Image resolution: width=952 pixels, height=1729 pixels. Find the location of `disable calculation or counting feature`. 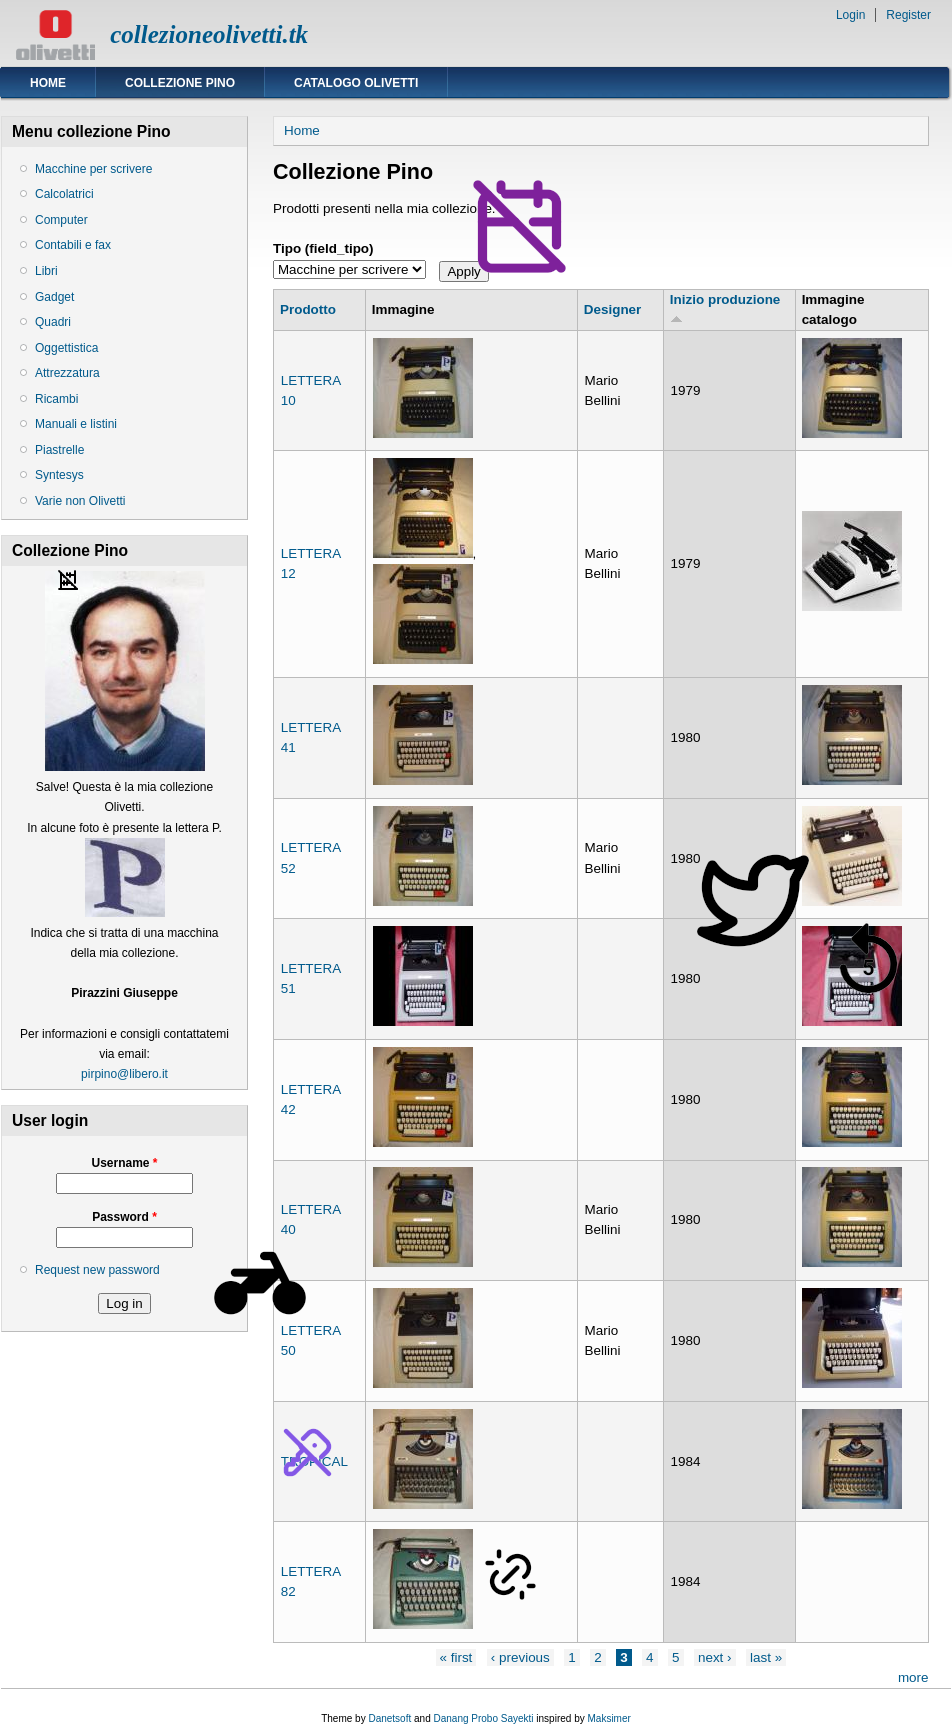

disable calculation or counting feature is located at coordinates (68, 580).